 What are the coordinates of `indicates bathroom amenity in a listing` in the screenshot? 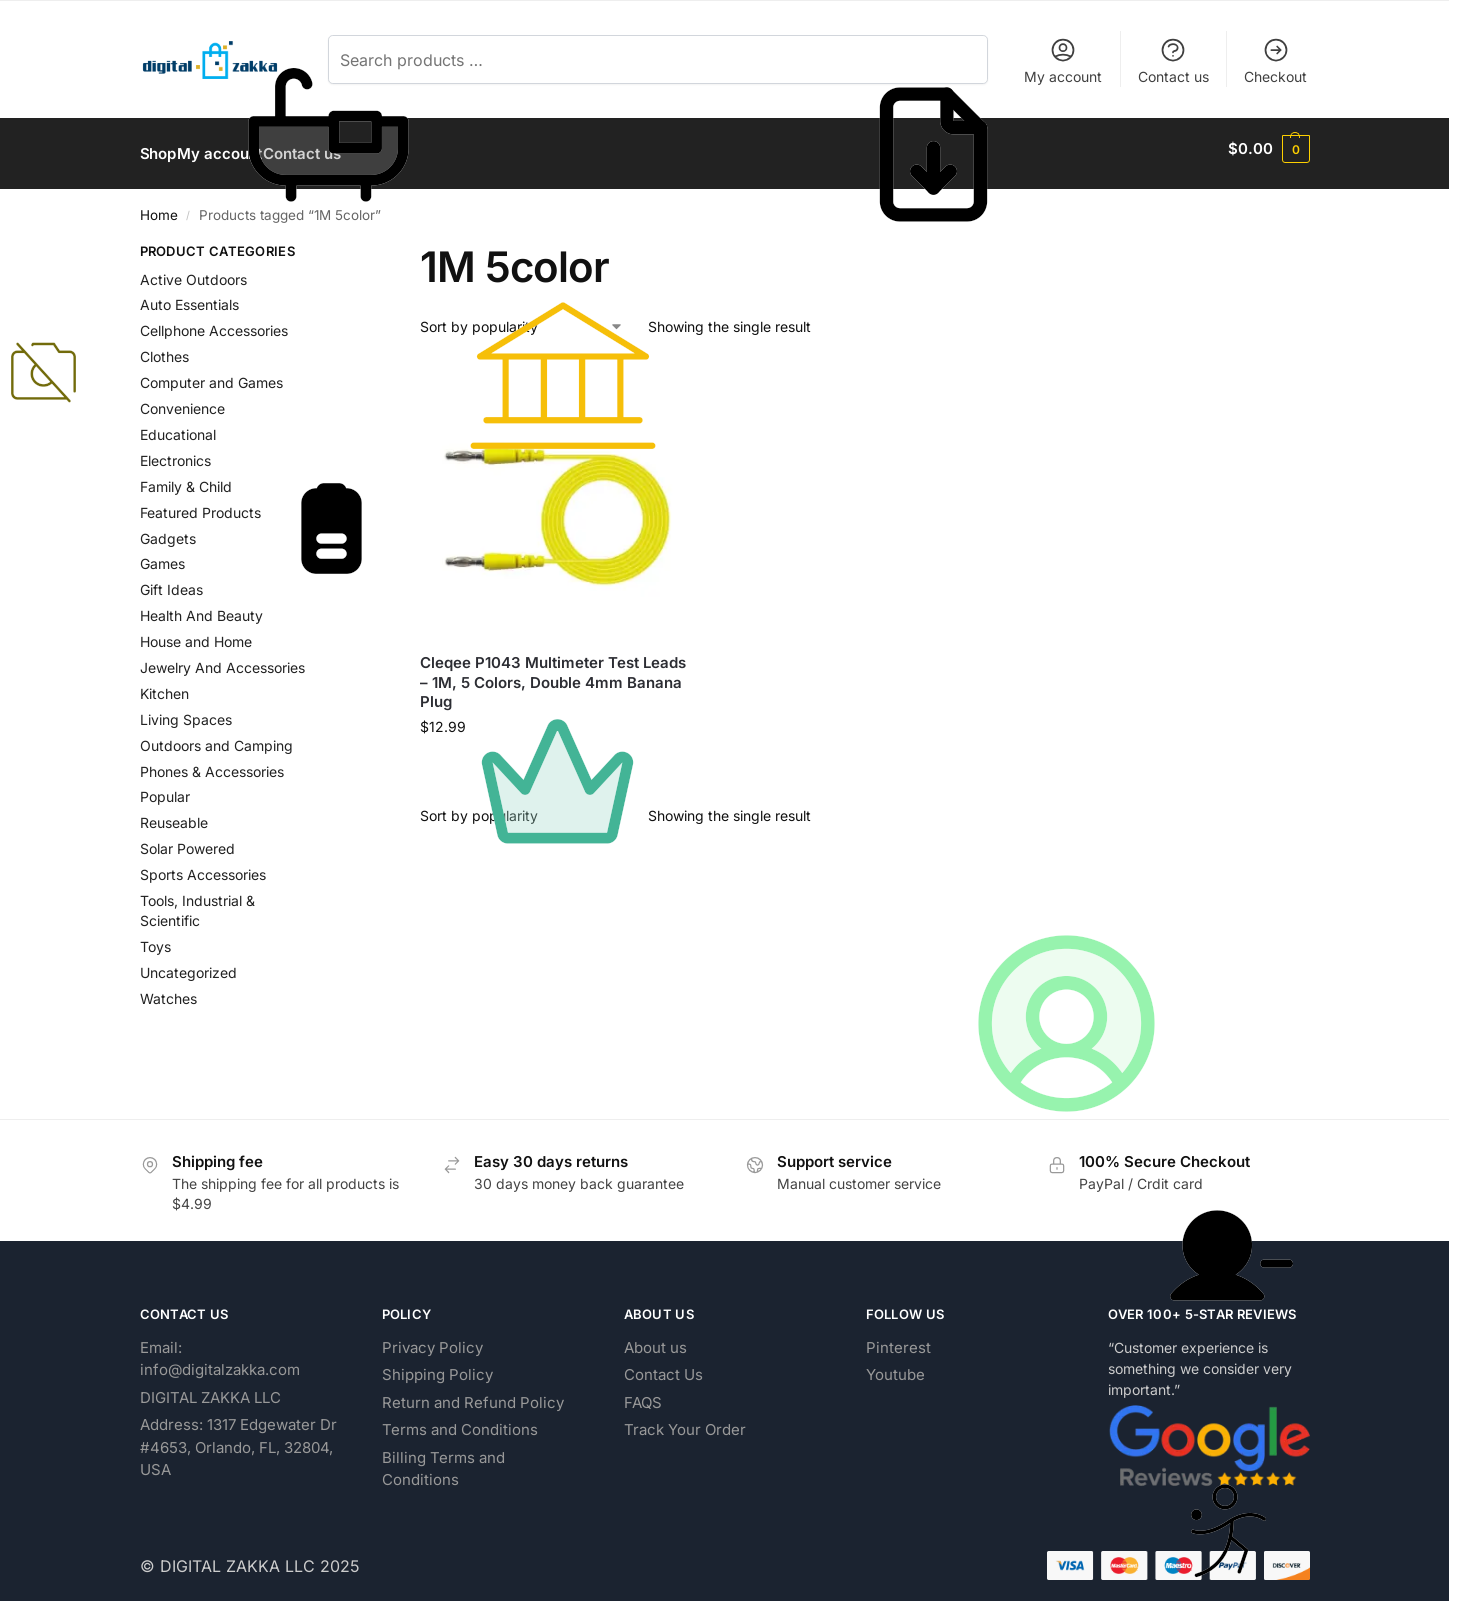 It's located at (328, 137).